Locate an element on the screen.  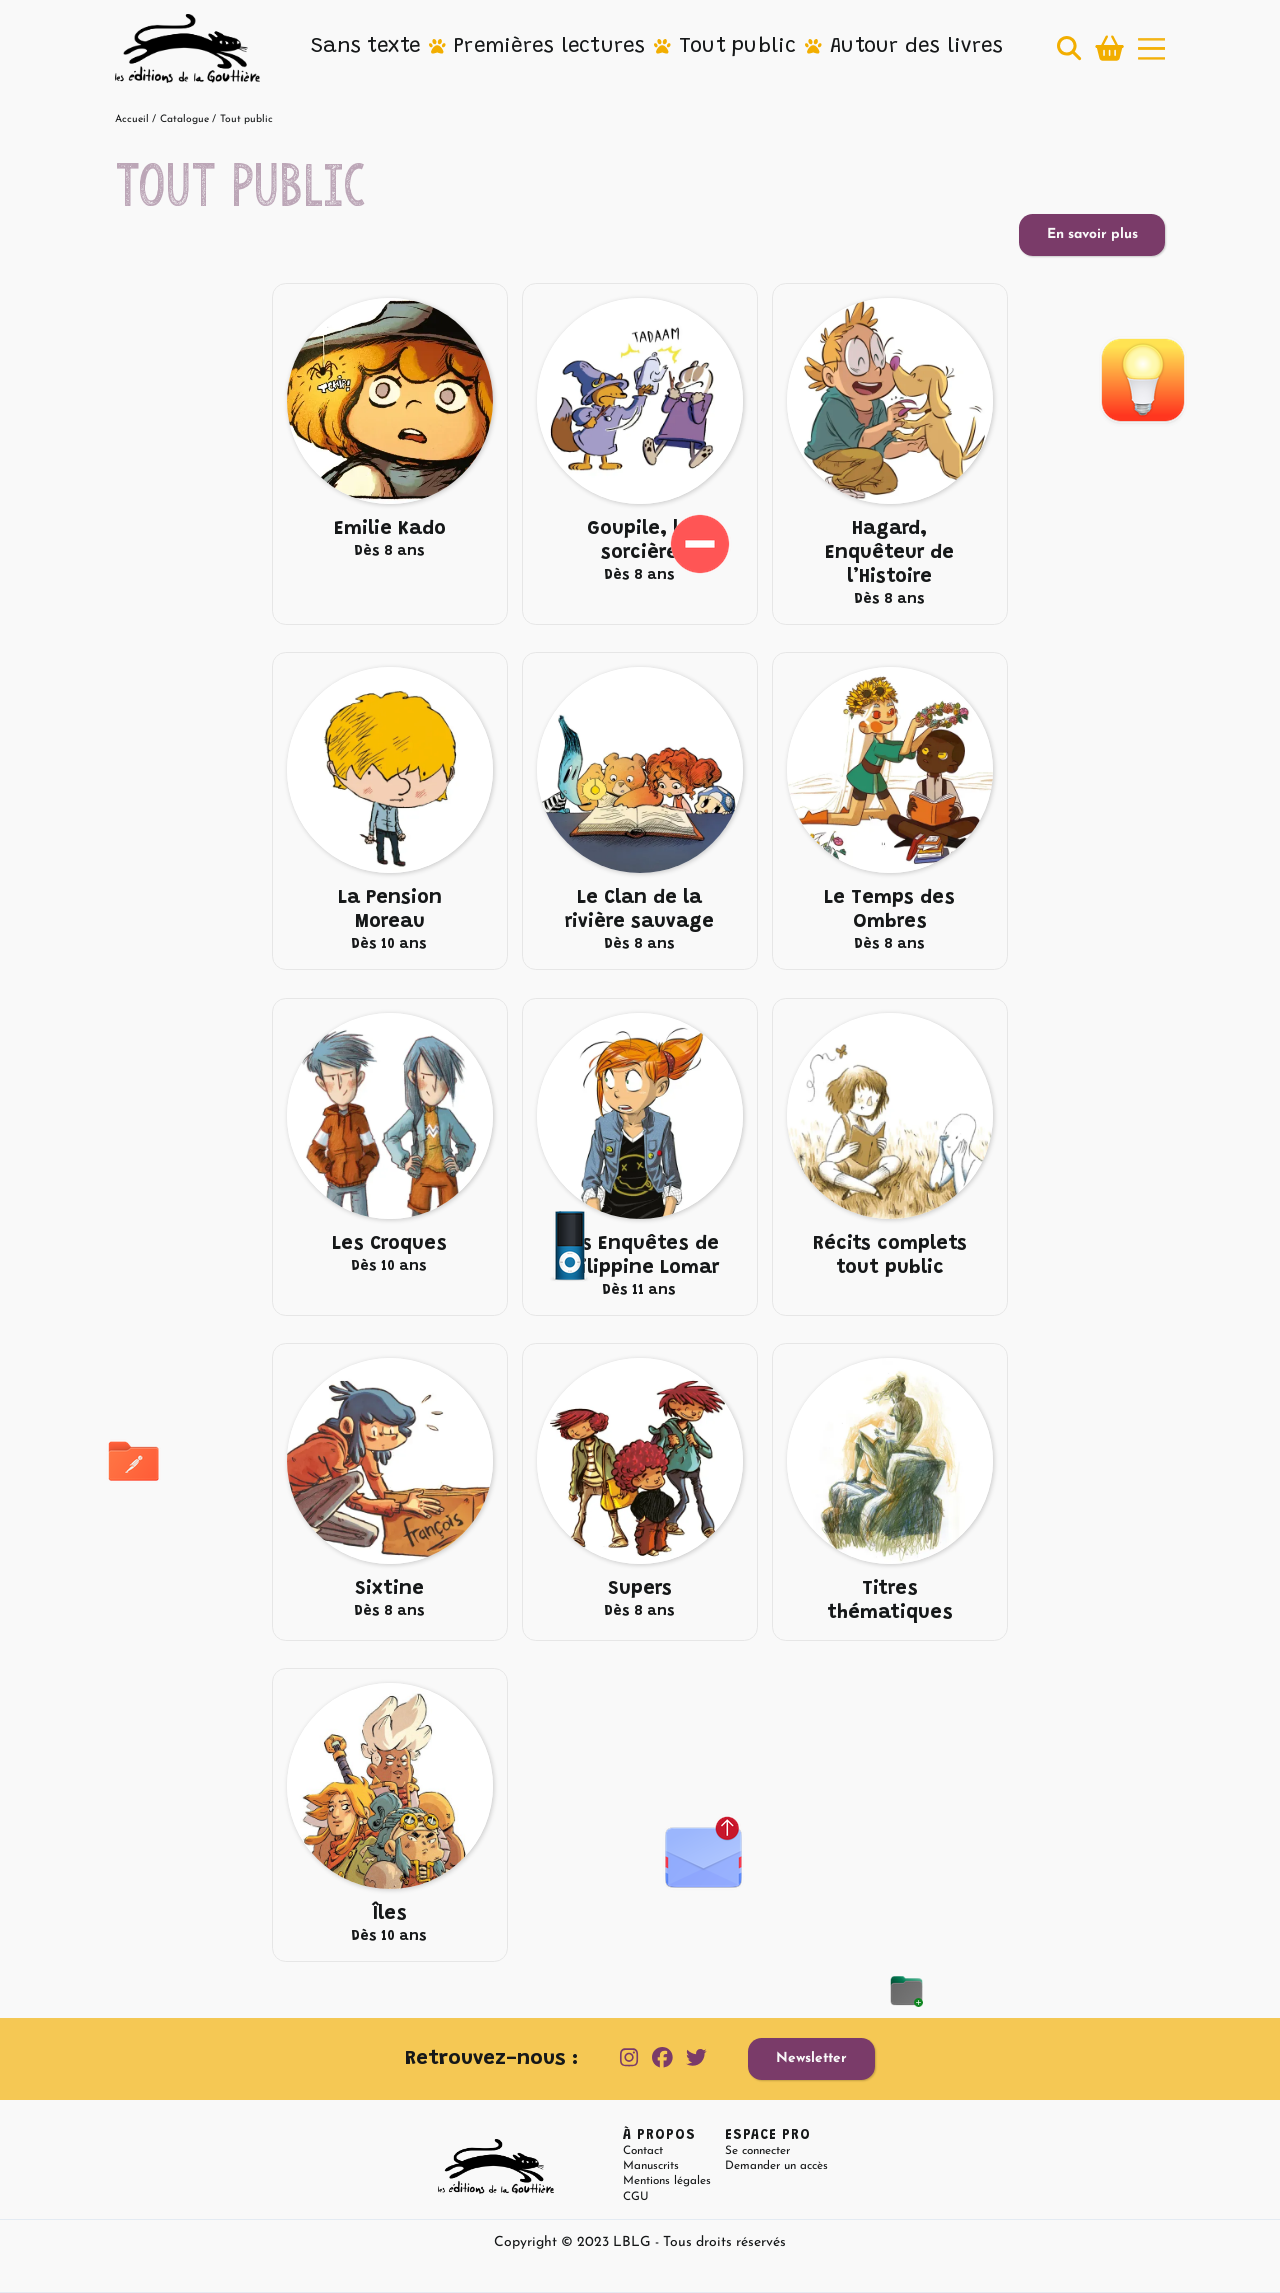
create a new folder is located at coordinates (906, 1990).